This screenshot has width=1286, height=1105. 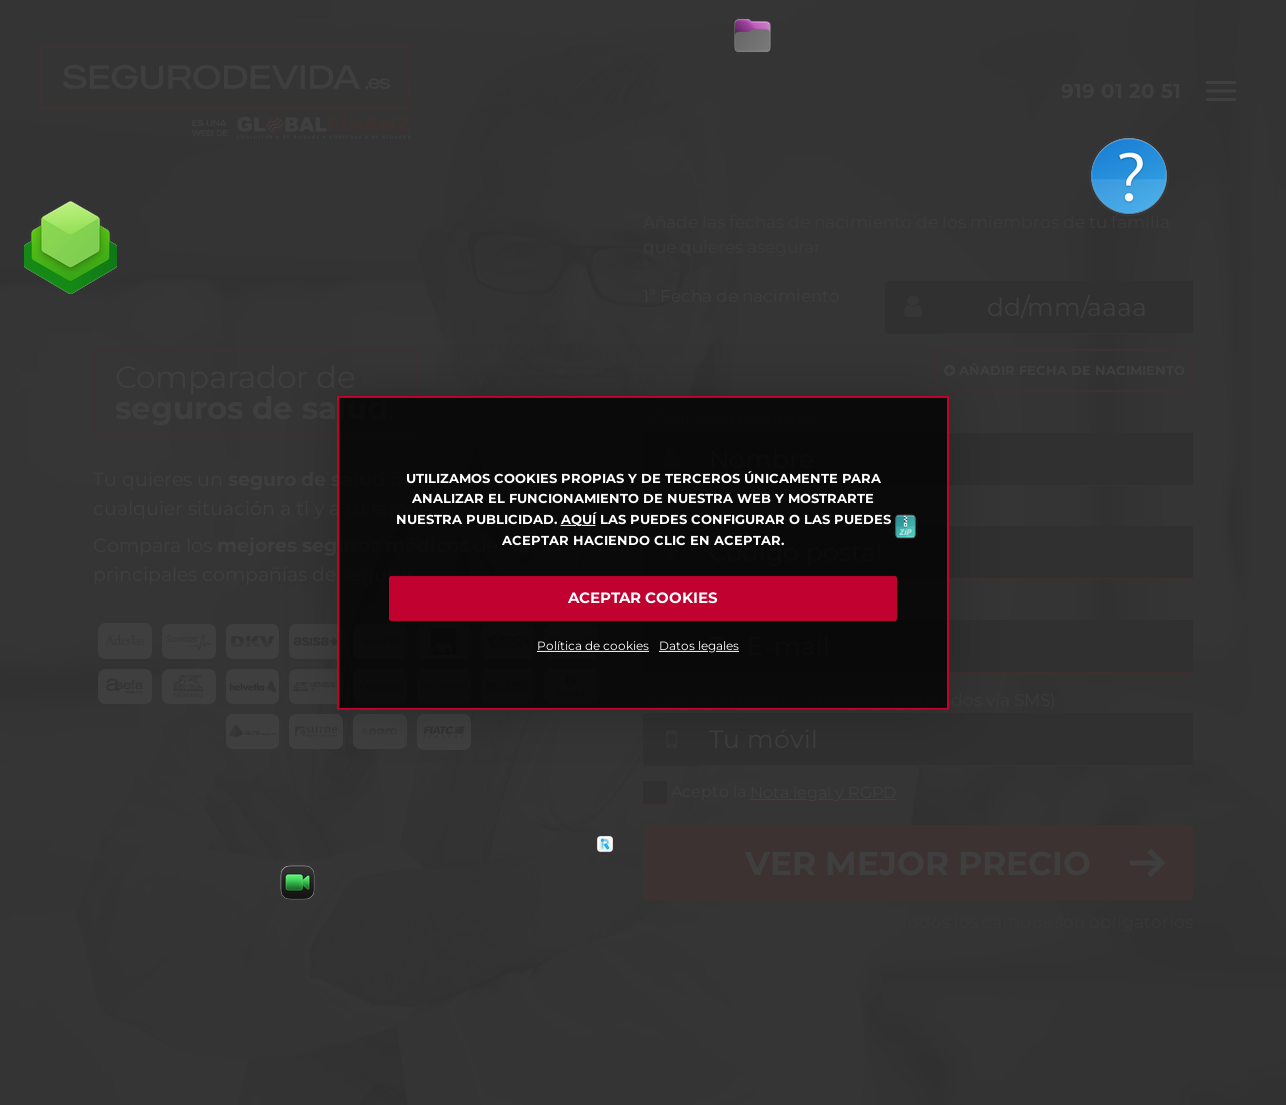 I want to click on open folder containing files, so click(x=752, y=35).